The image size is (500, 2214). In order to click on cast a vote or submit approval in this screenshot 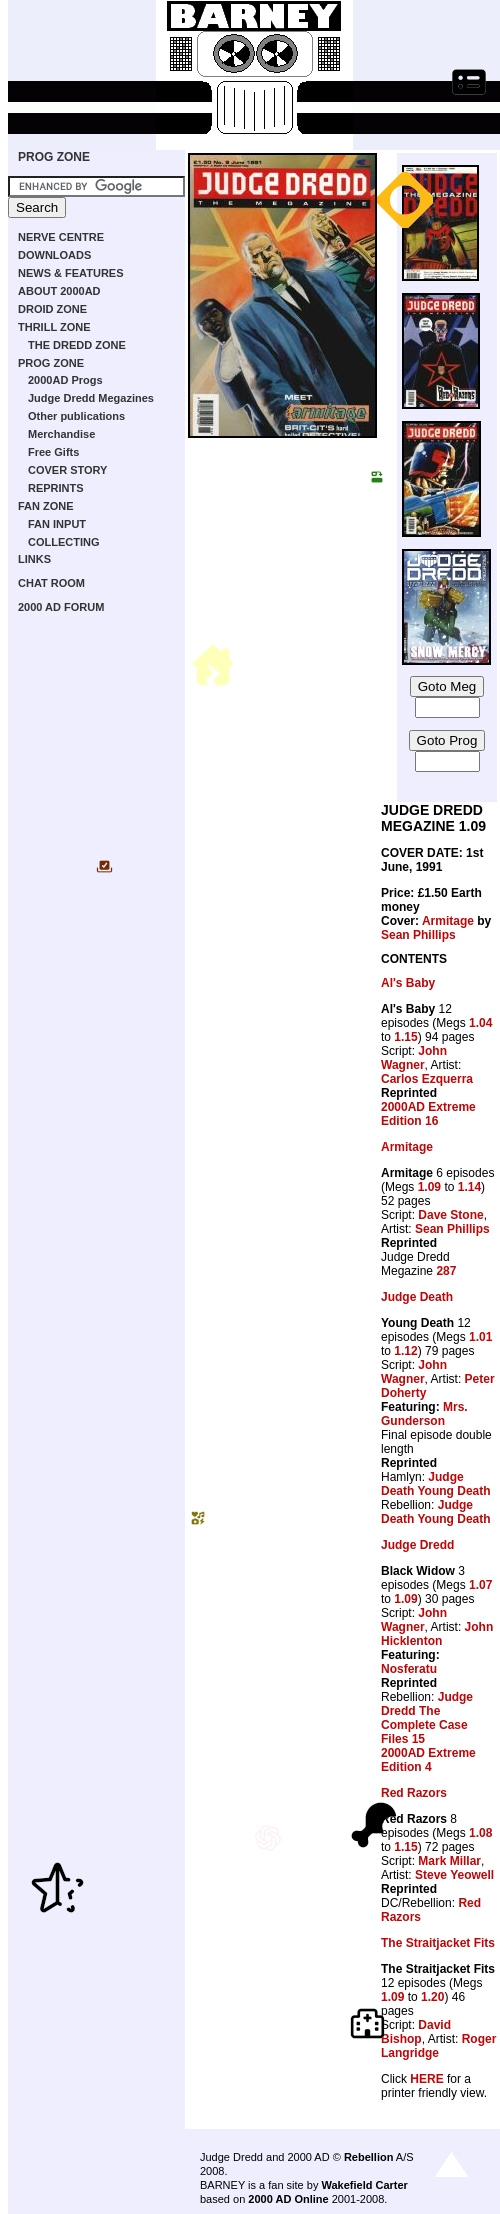, I will do `click(104, 866)`.